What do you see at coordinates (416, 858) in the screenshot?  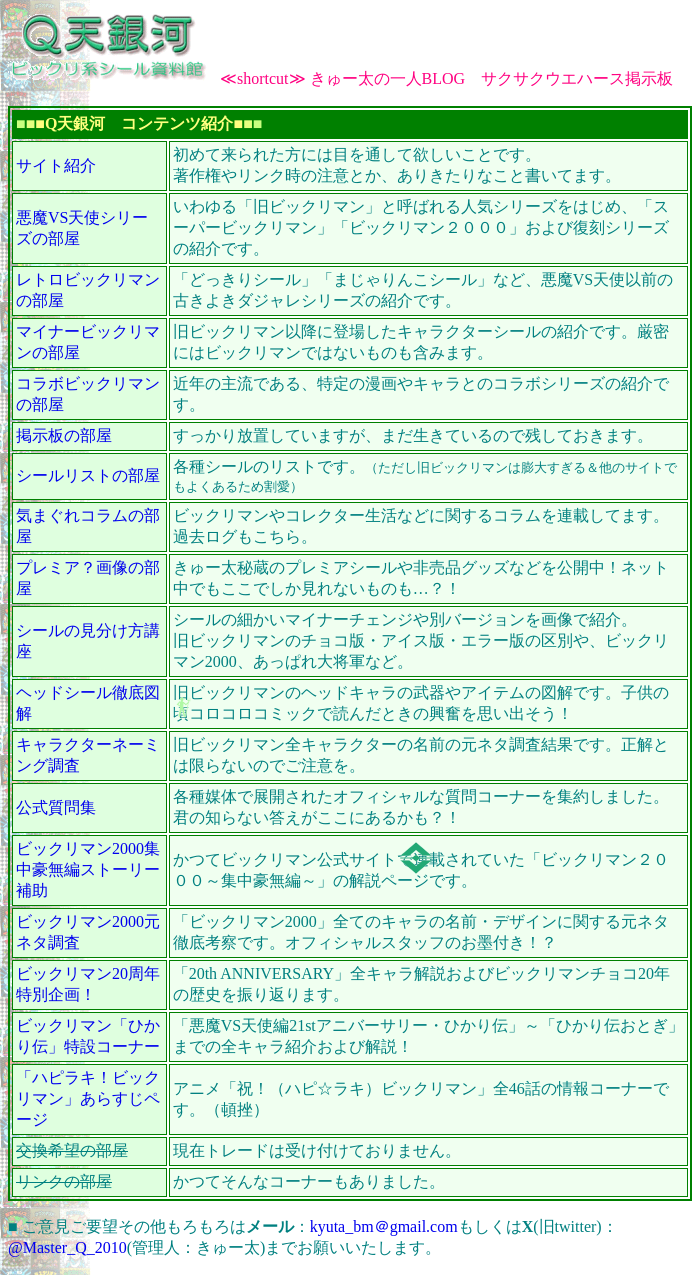 I see `place a virtual marker or waypoint in-game` at bounding box center [416, 858].